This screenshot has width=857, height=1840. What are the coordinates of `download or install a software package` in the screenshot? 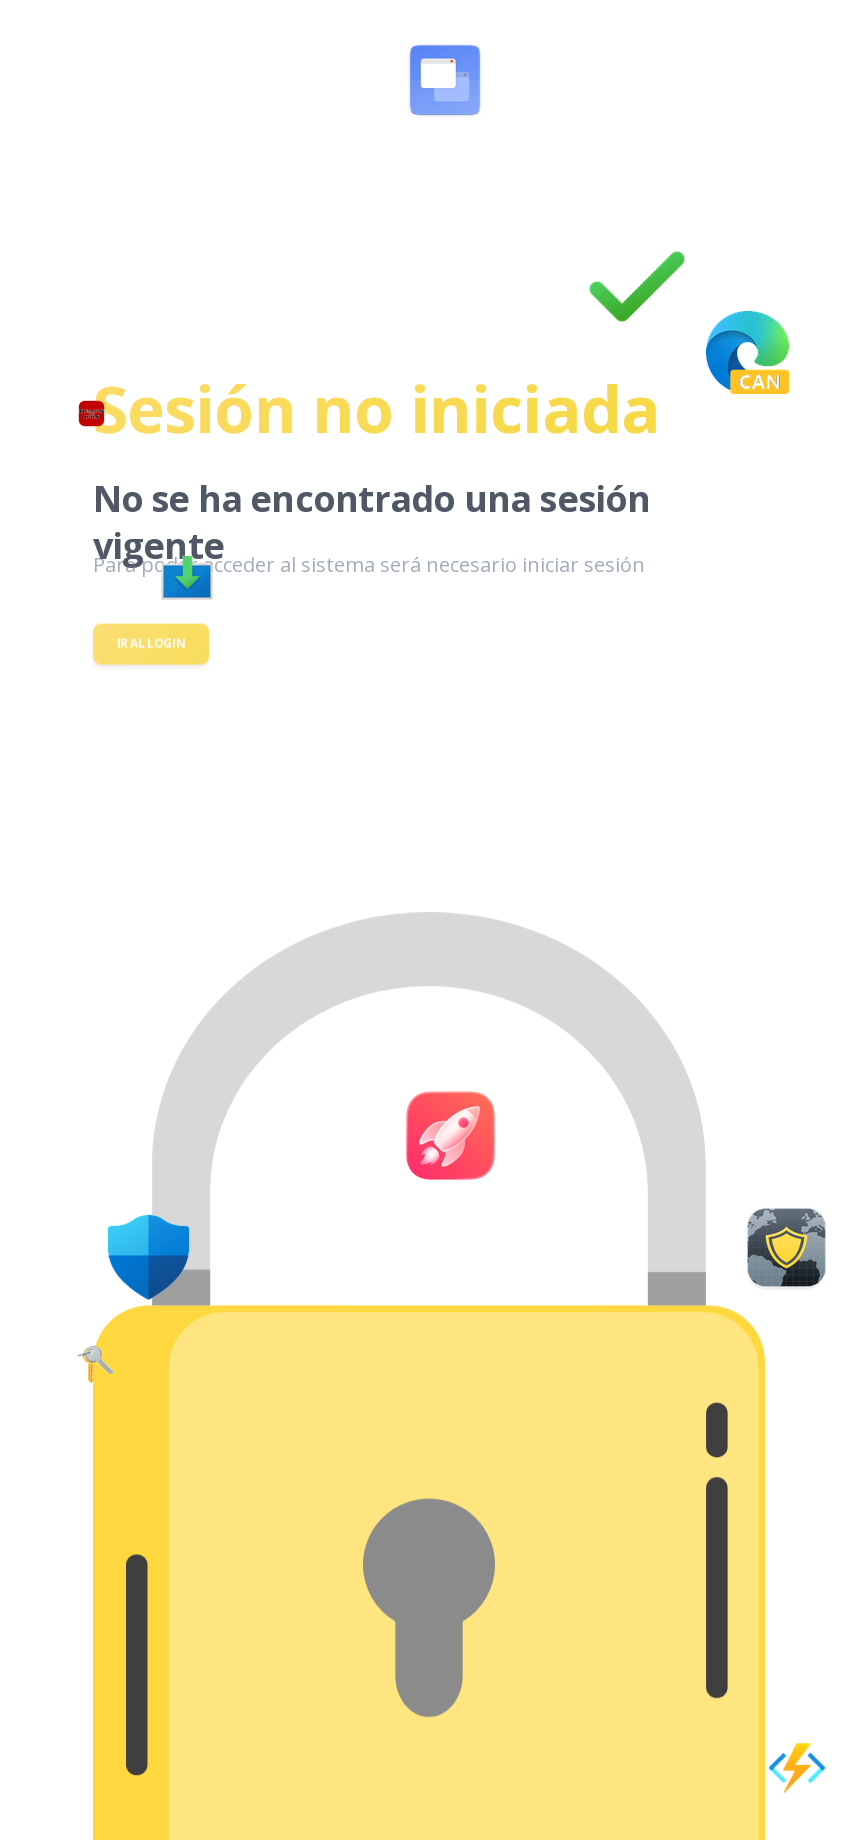 It's located at (187, 578).